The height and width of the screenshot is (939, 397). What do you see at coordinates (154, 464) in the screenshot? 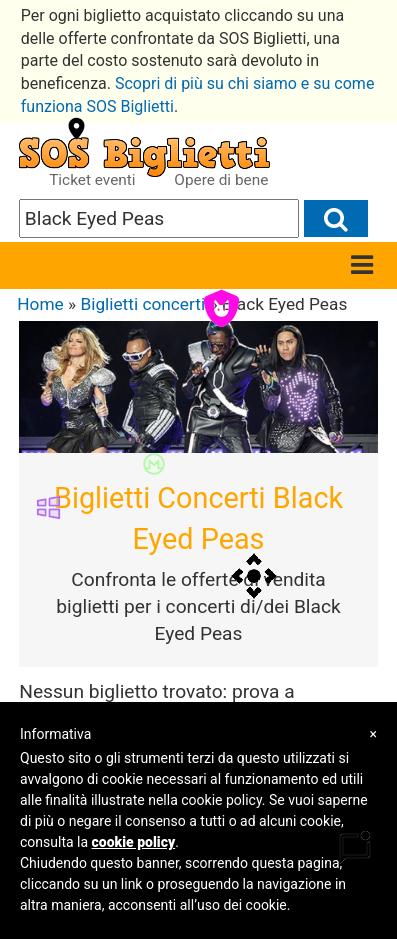
I see `view monero cryptocurrency balance` at bounding box center [154, 464].